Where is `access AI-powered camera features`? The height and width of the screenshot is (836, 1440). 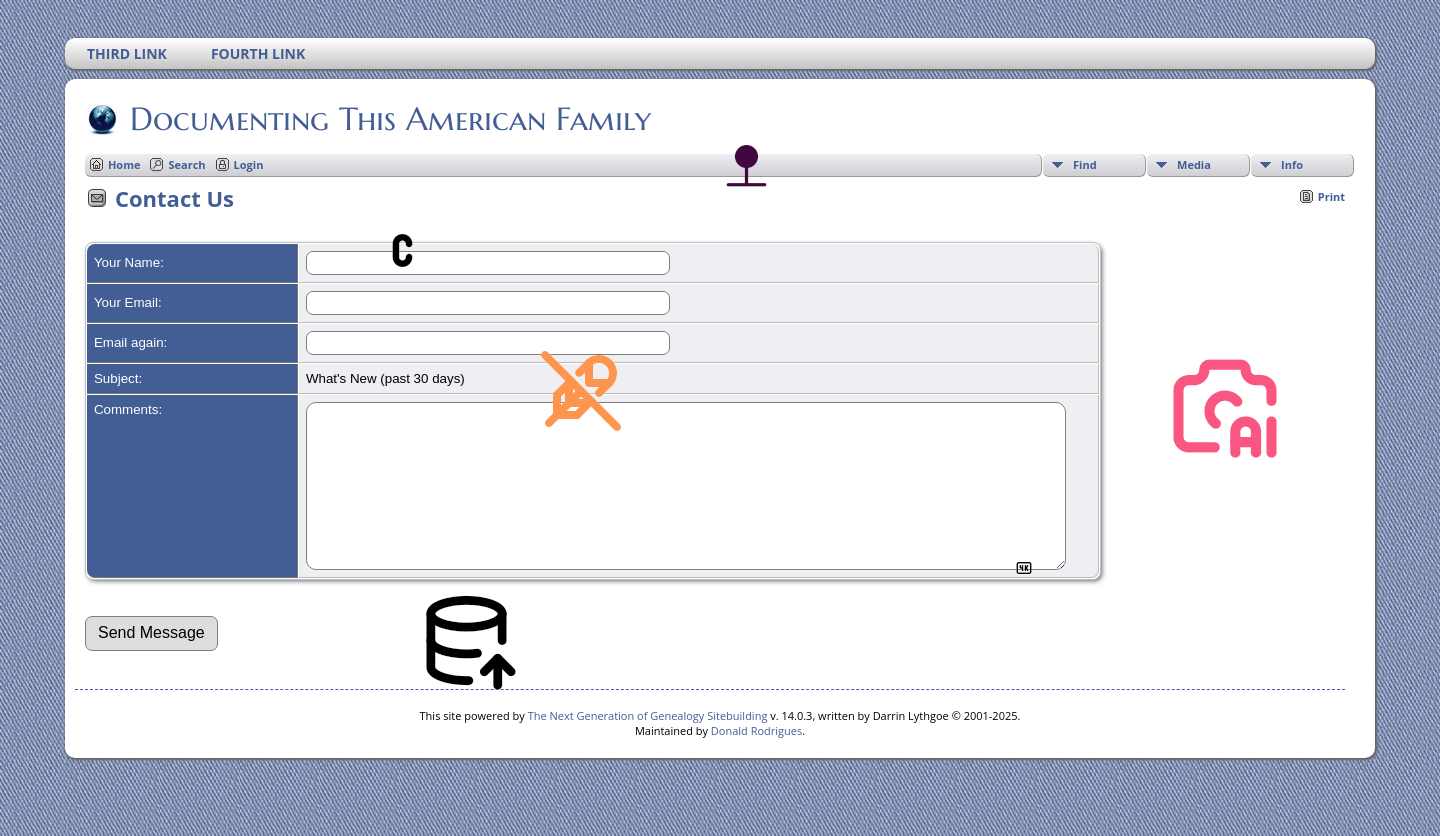
access AI-powered camera features is located at coordinates (1225, 406).